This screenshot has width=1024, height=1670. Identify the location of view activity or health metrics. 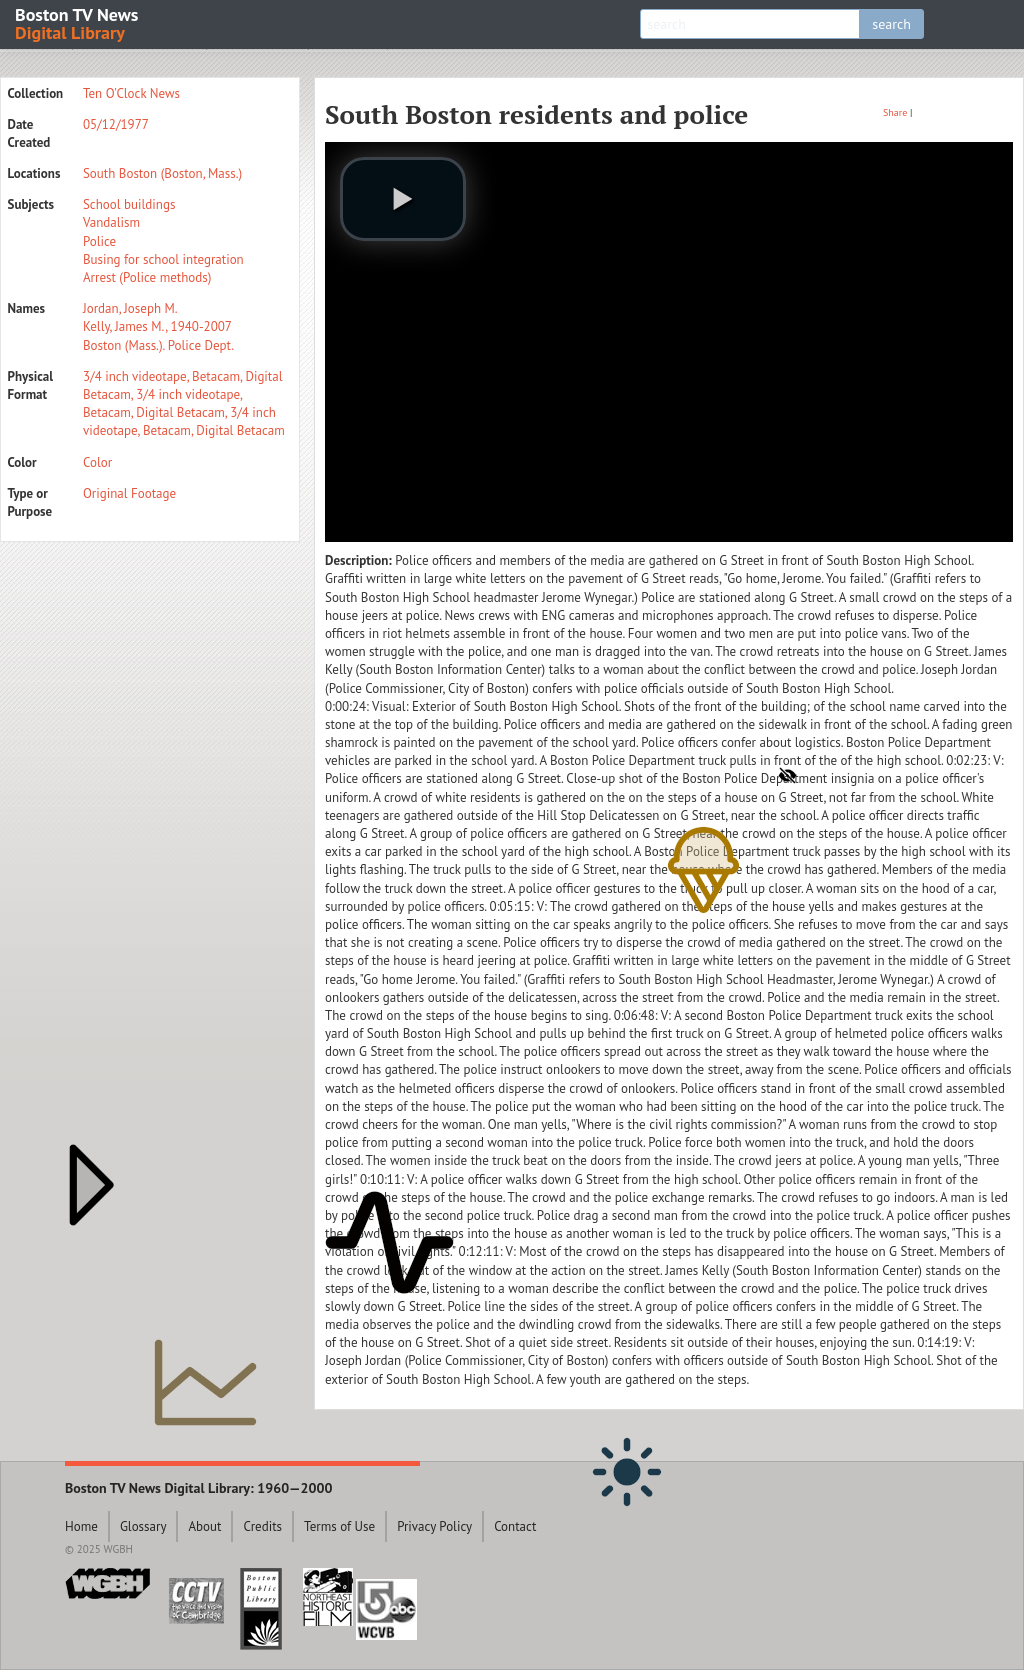
(389, 1242).